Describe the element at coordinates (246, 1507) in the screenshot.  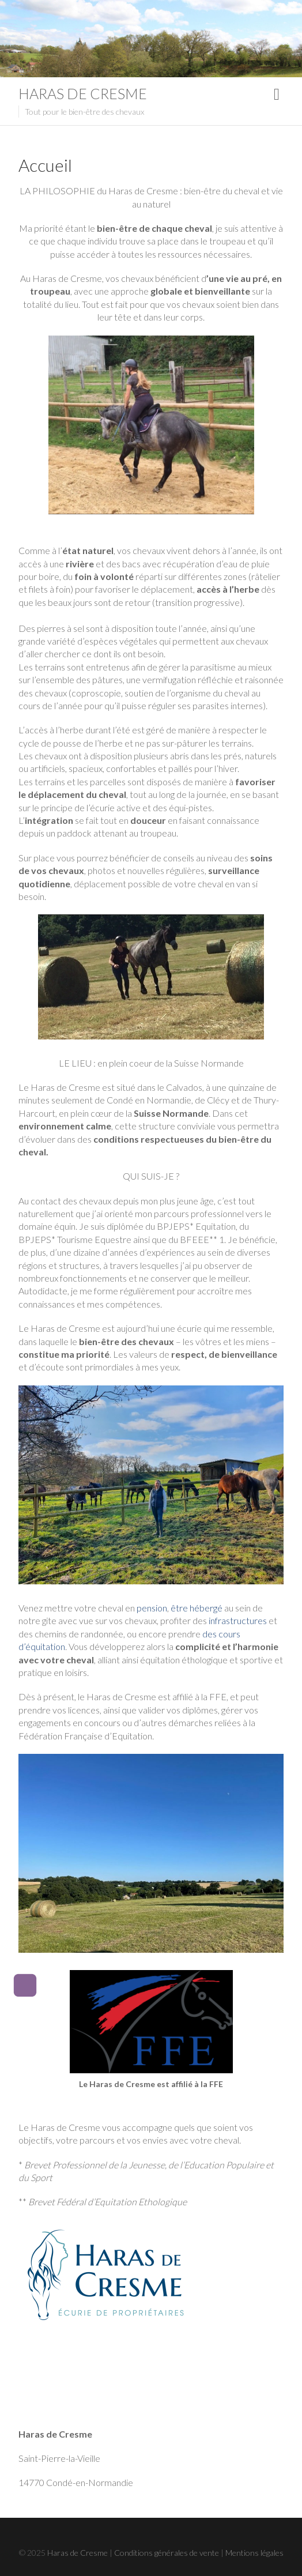
I see `launch or deploy a project` at that location.